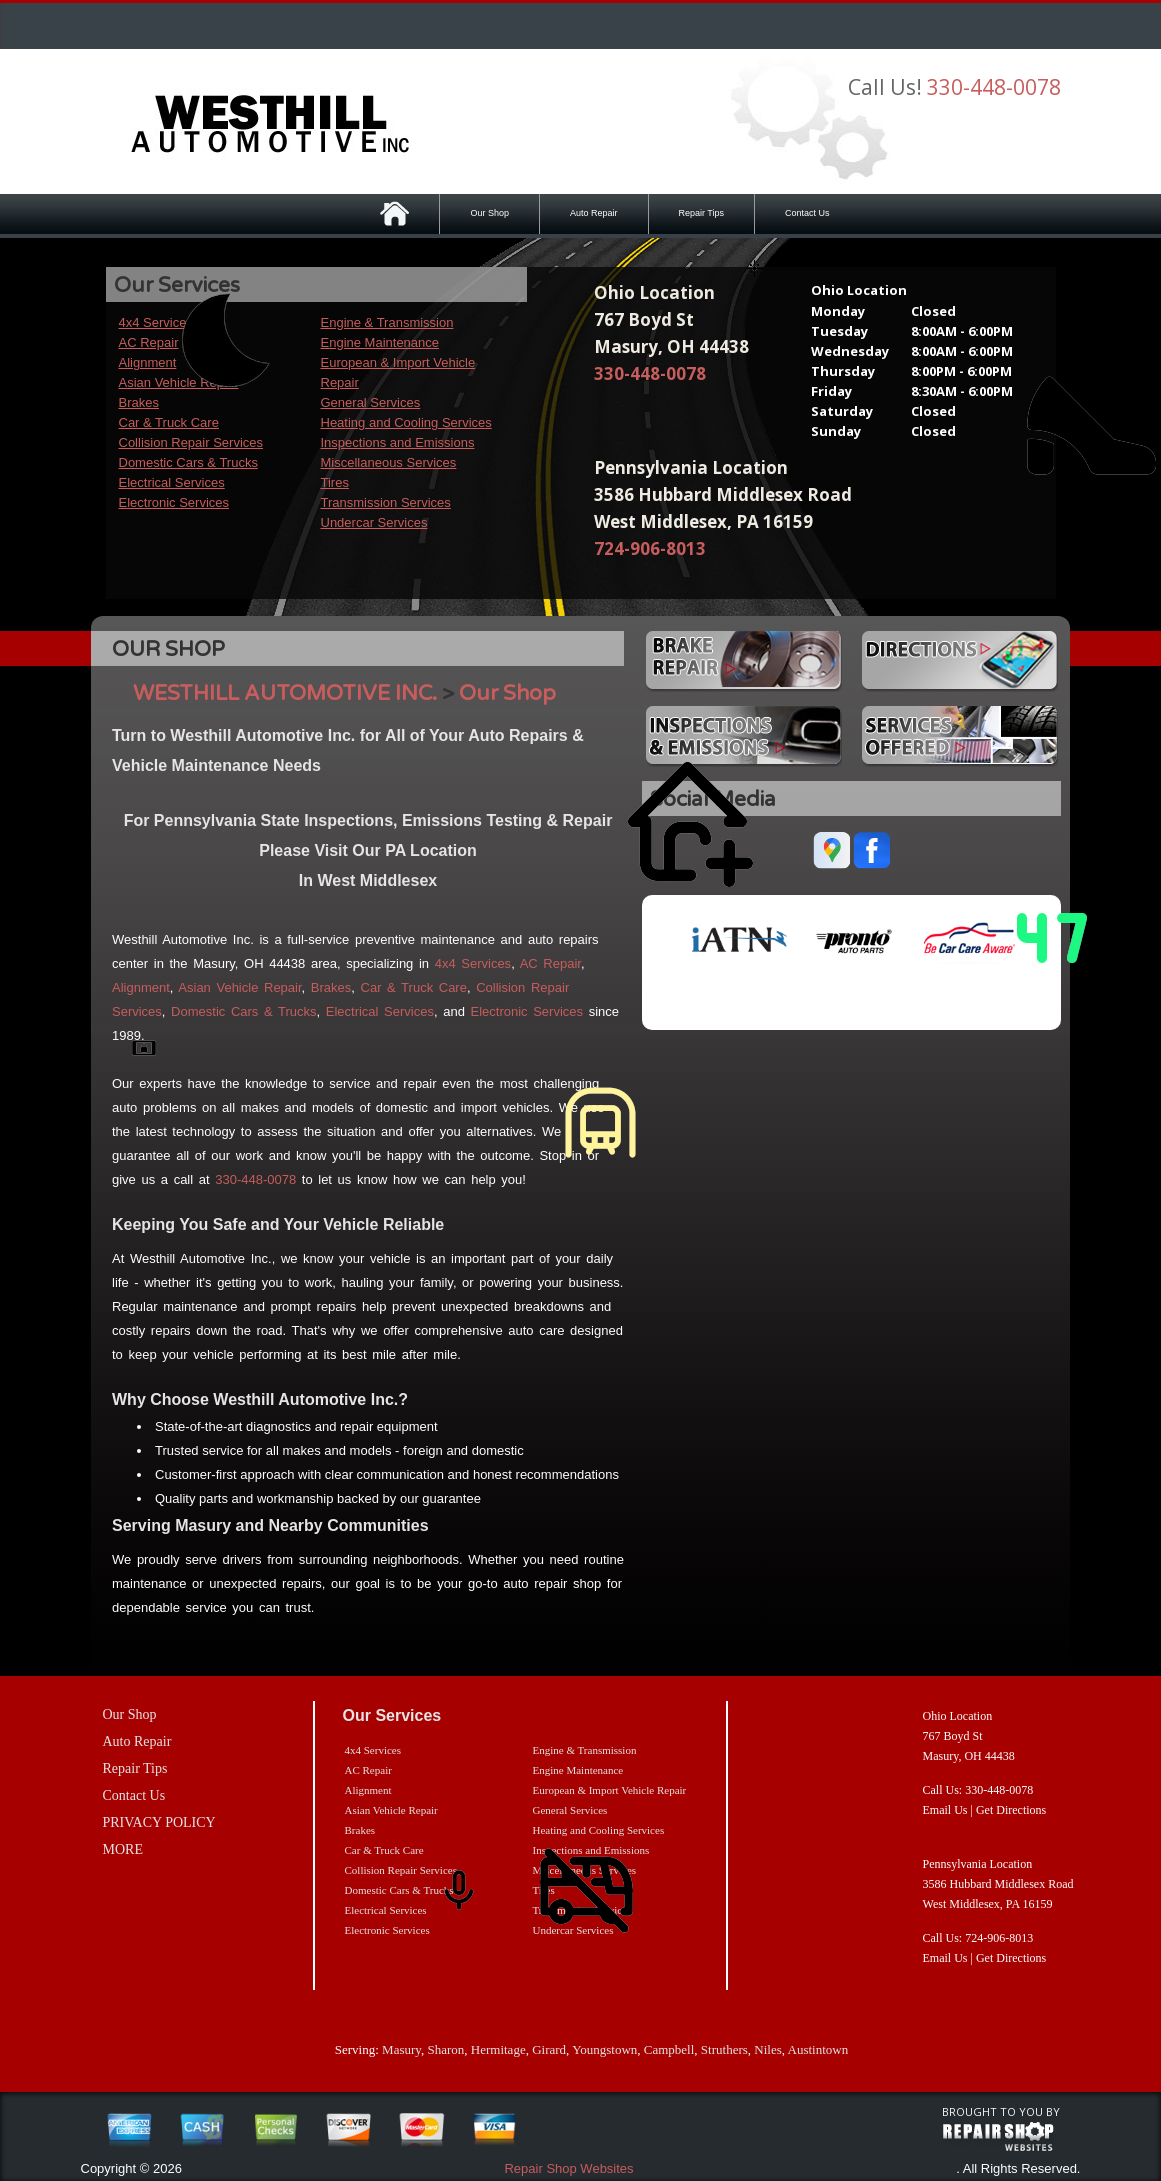 The image size is (1161, 2181). I want to click on browse women's footwear category, so click(1085, 430).